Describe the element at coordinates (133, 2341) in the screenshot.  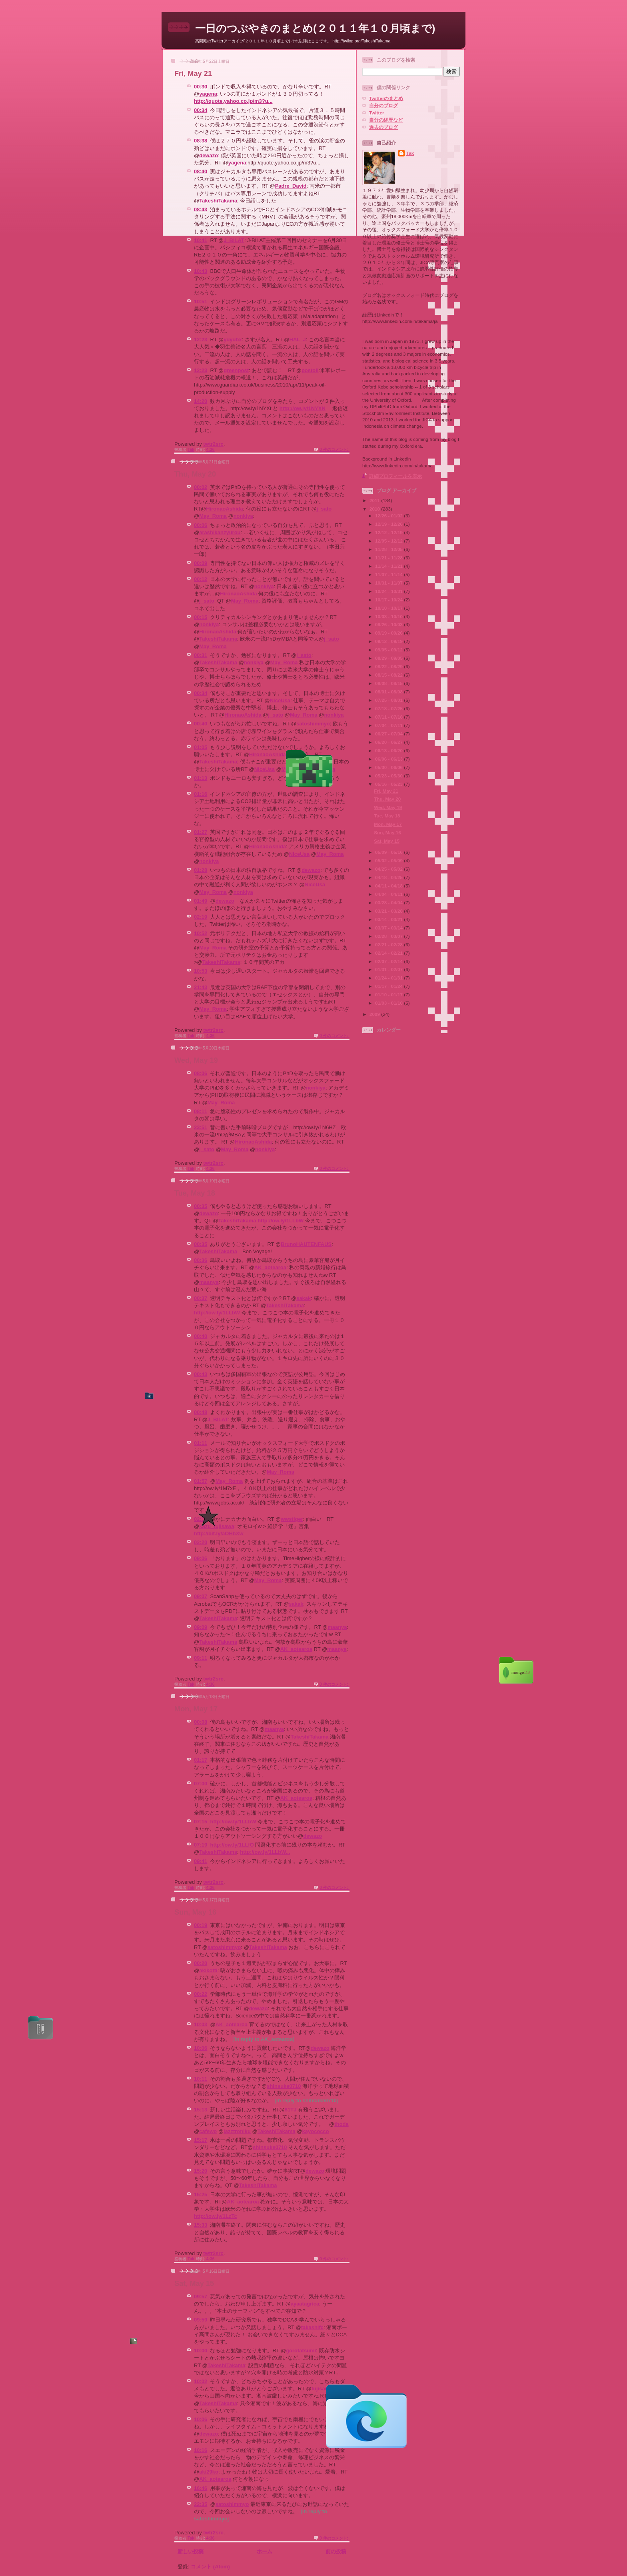
I see `change desktop wallpaper settings` at that location.